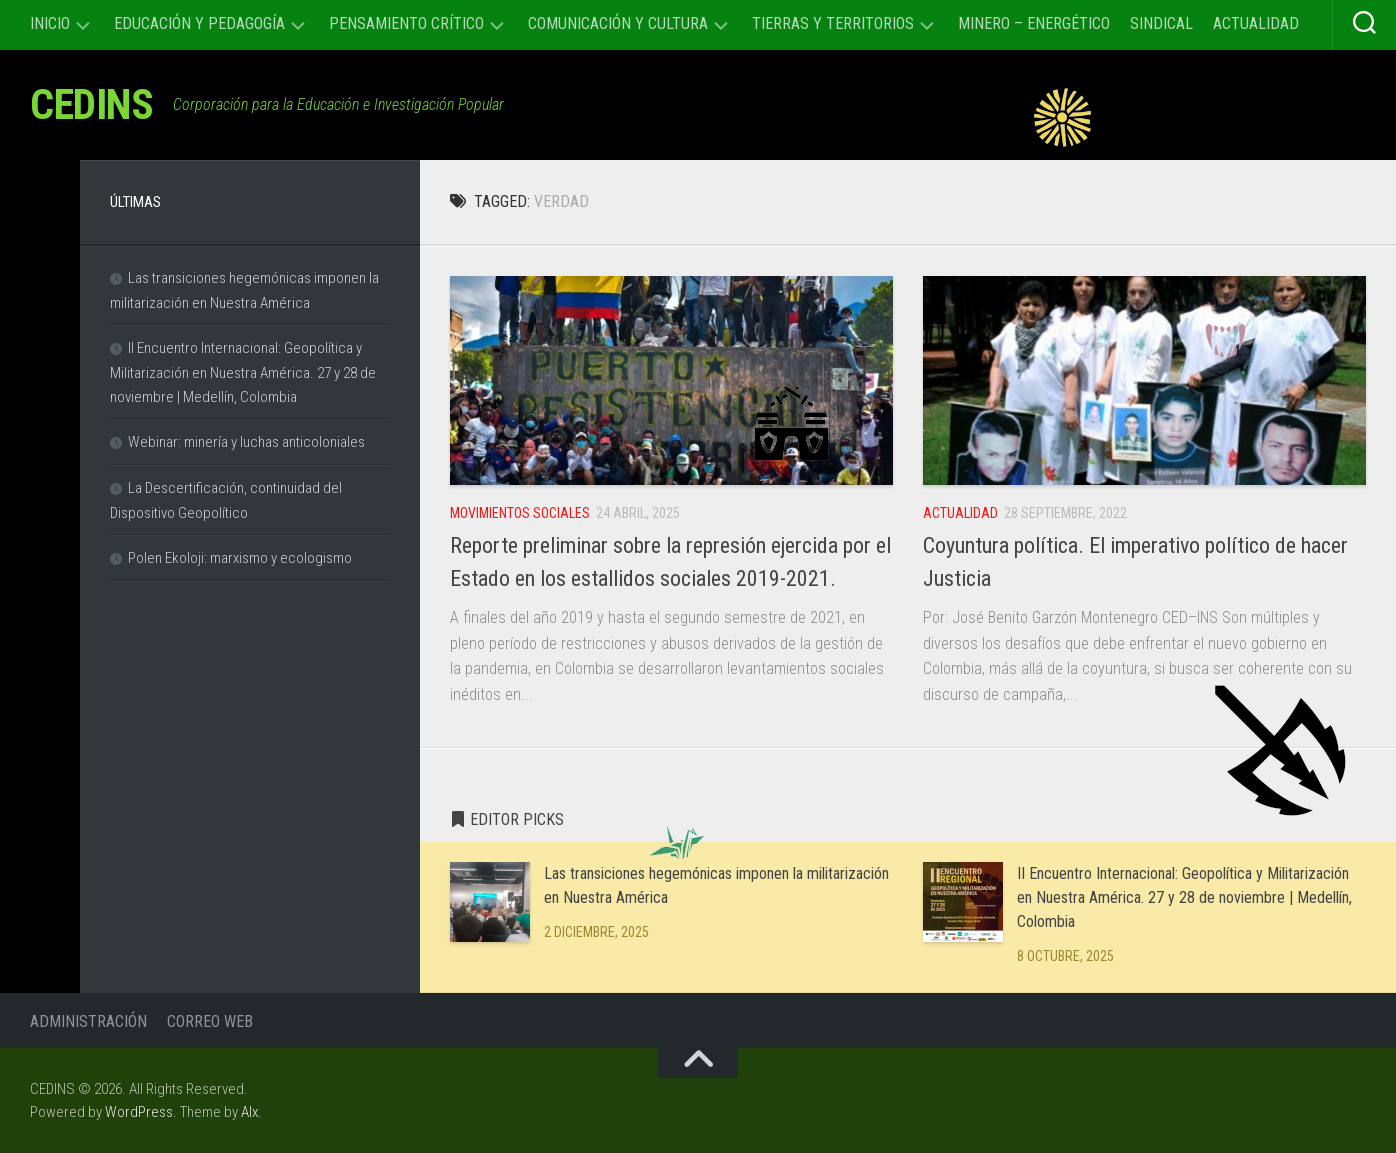  What do you see at coordinates (1225, 340) in the screenshot?
I see `select vampire or monster character type` at bounding box center [1225, 340].